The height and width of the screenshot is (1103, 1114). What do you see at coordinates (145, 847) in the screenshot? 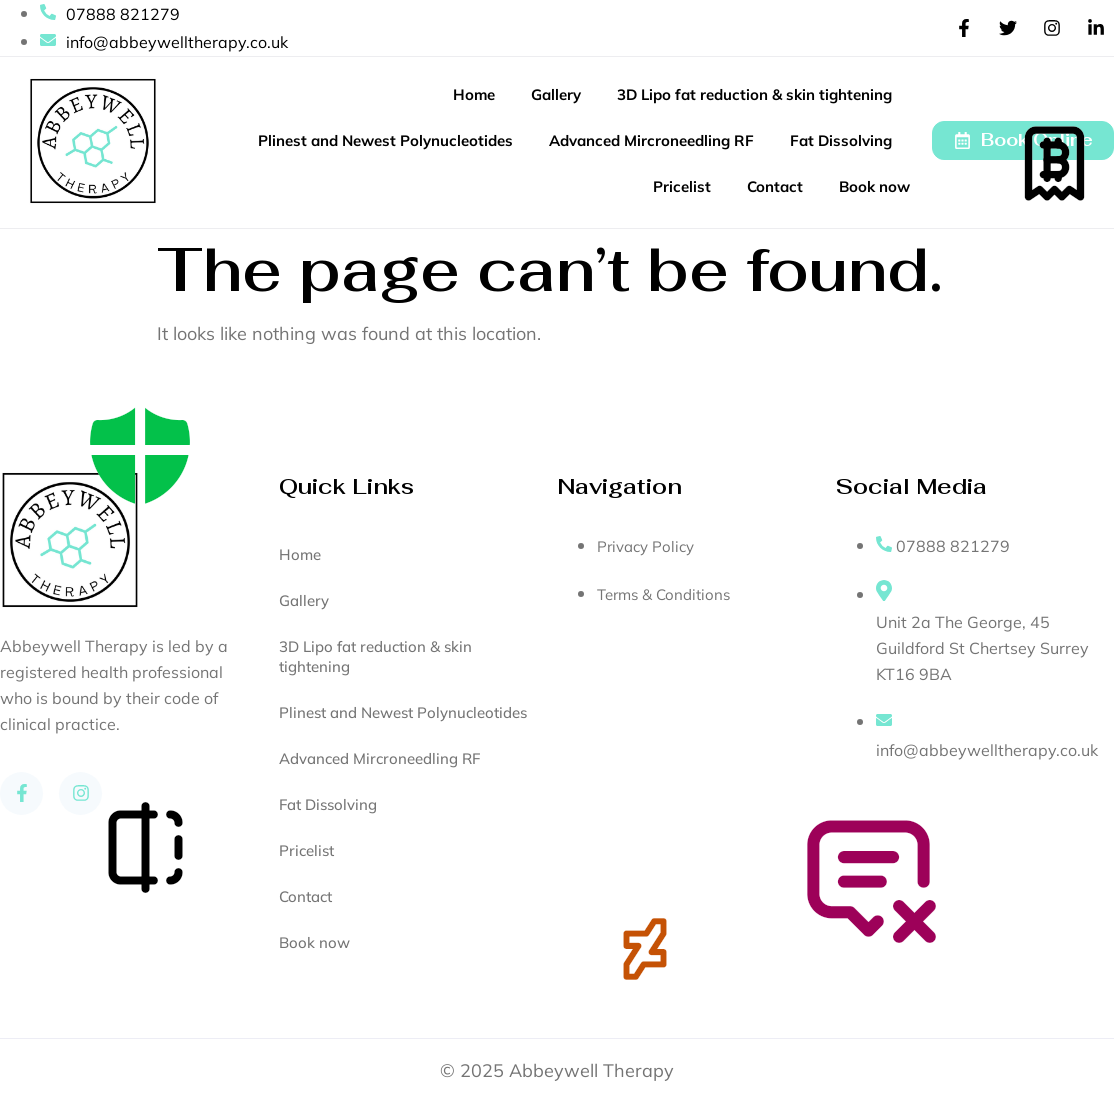
I see `toggle between two panel views` at bounding box center [145, 847].